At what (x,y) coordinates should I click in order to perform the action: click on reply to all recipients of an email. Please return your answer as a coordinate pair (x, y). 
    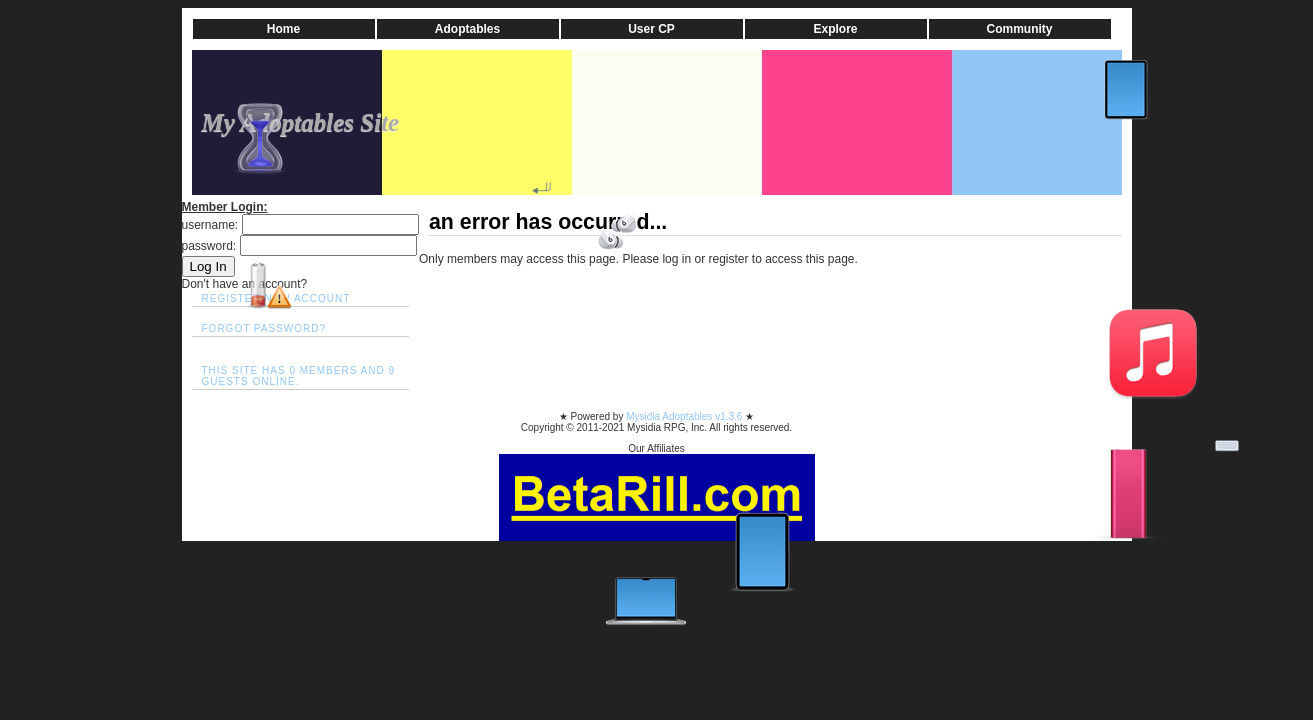
    Looking at the image, I should click on (541, 188).